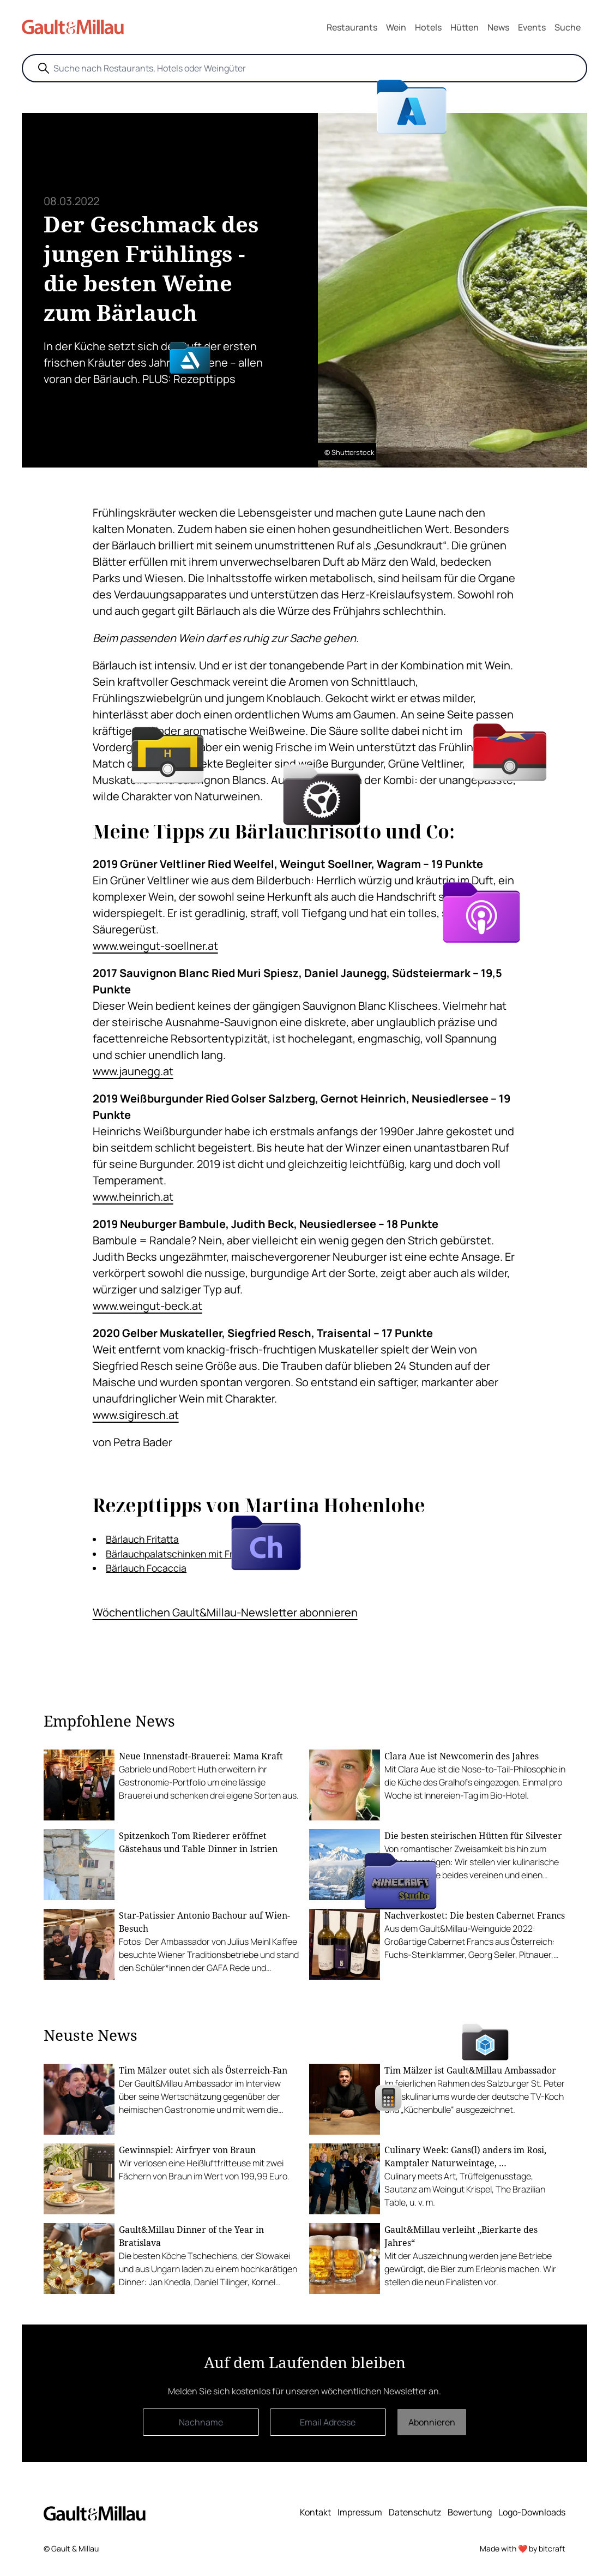  I want to click on open microsoft azure project folder, so click(411, 109).